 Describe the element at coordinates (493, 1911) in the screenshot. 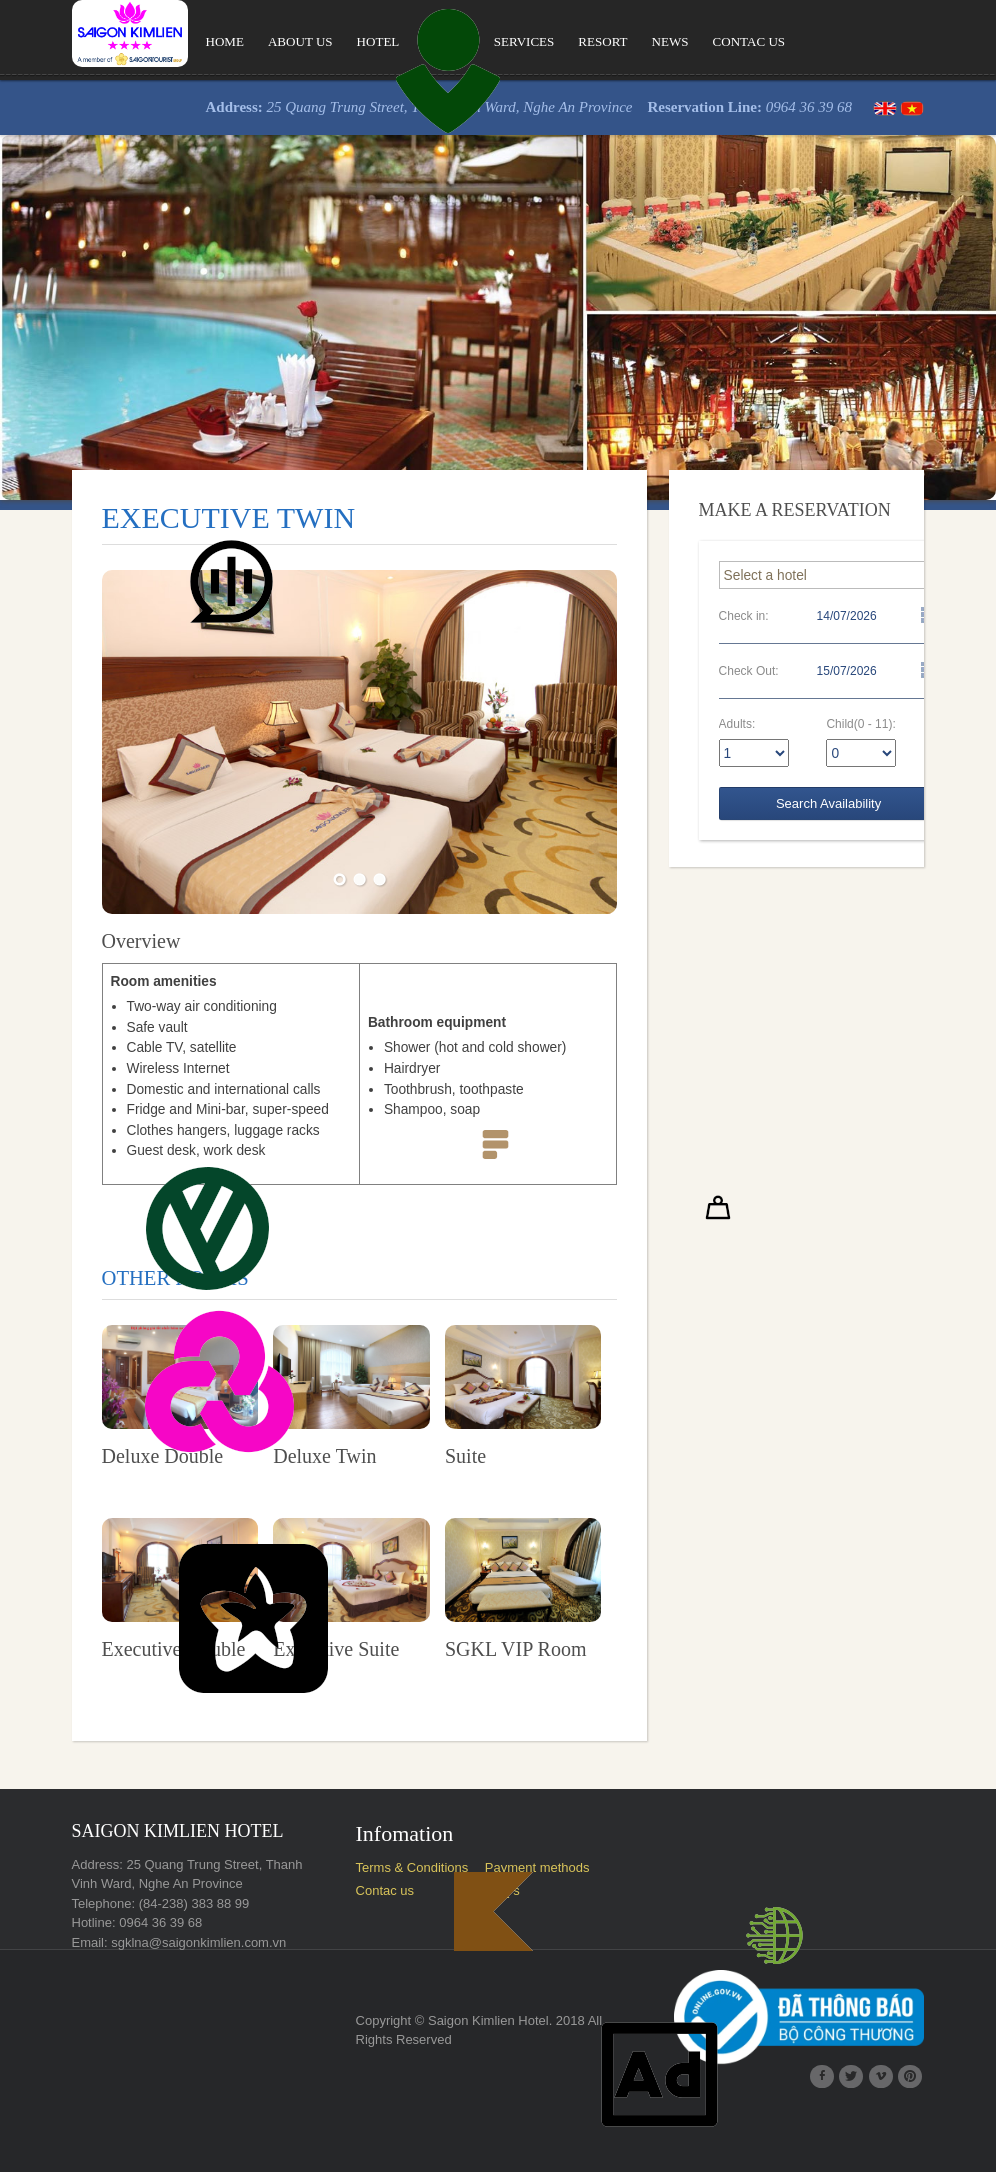

I see `kotlin programming language logo` at that location.